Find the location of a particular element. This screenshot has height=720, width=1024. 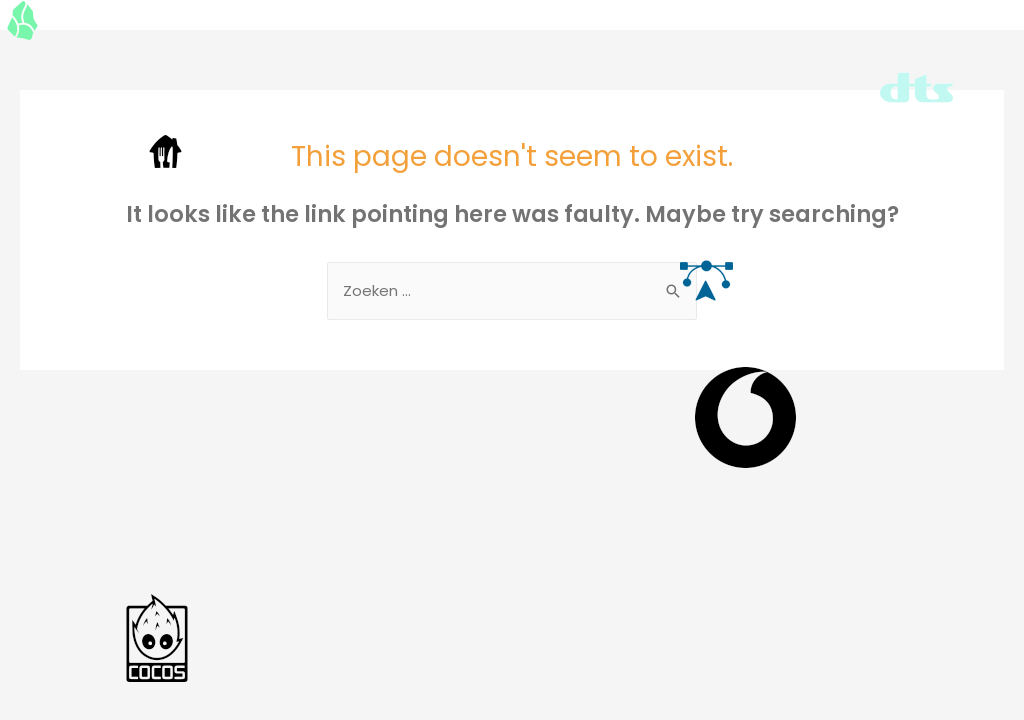

open obsidian note-taking app is located at coordinates (22, 20).